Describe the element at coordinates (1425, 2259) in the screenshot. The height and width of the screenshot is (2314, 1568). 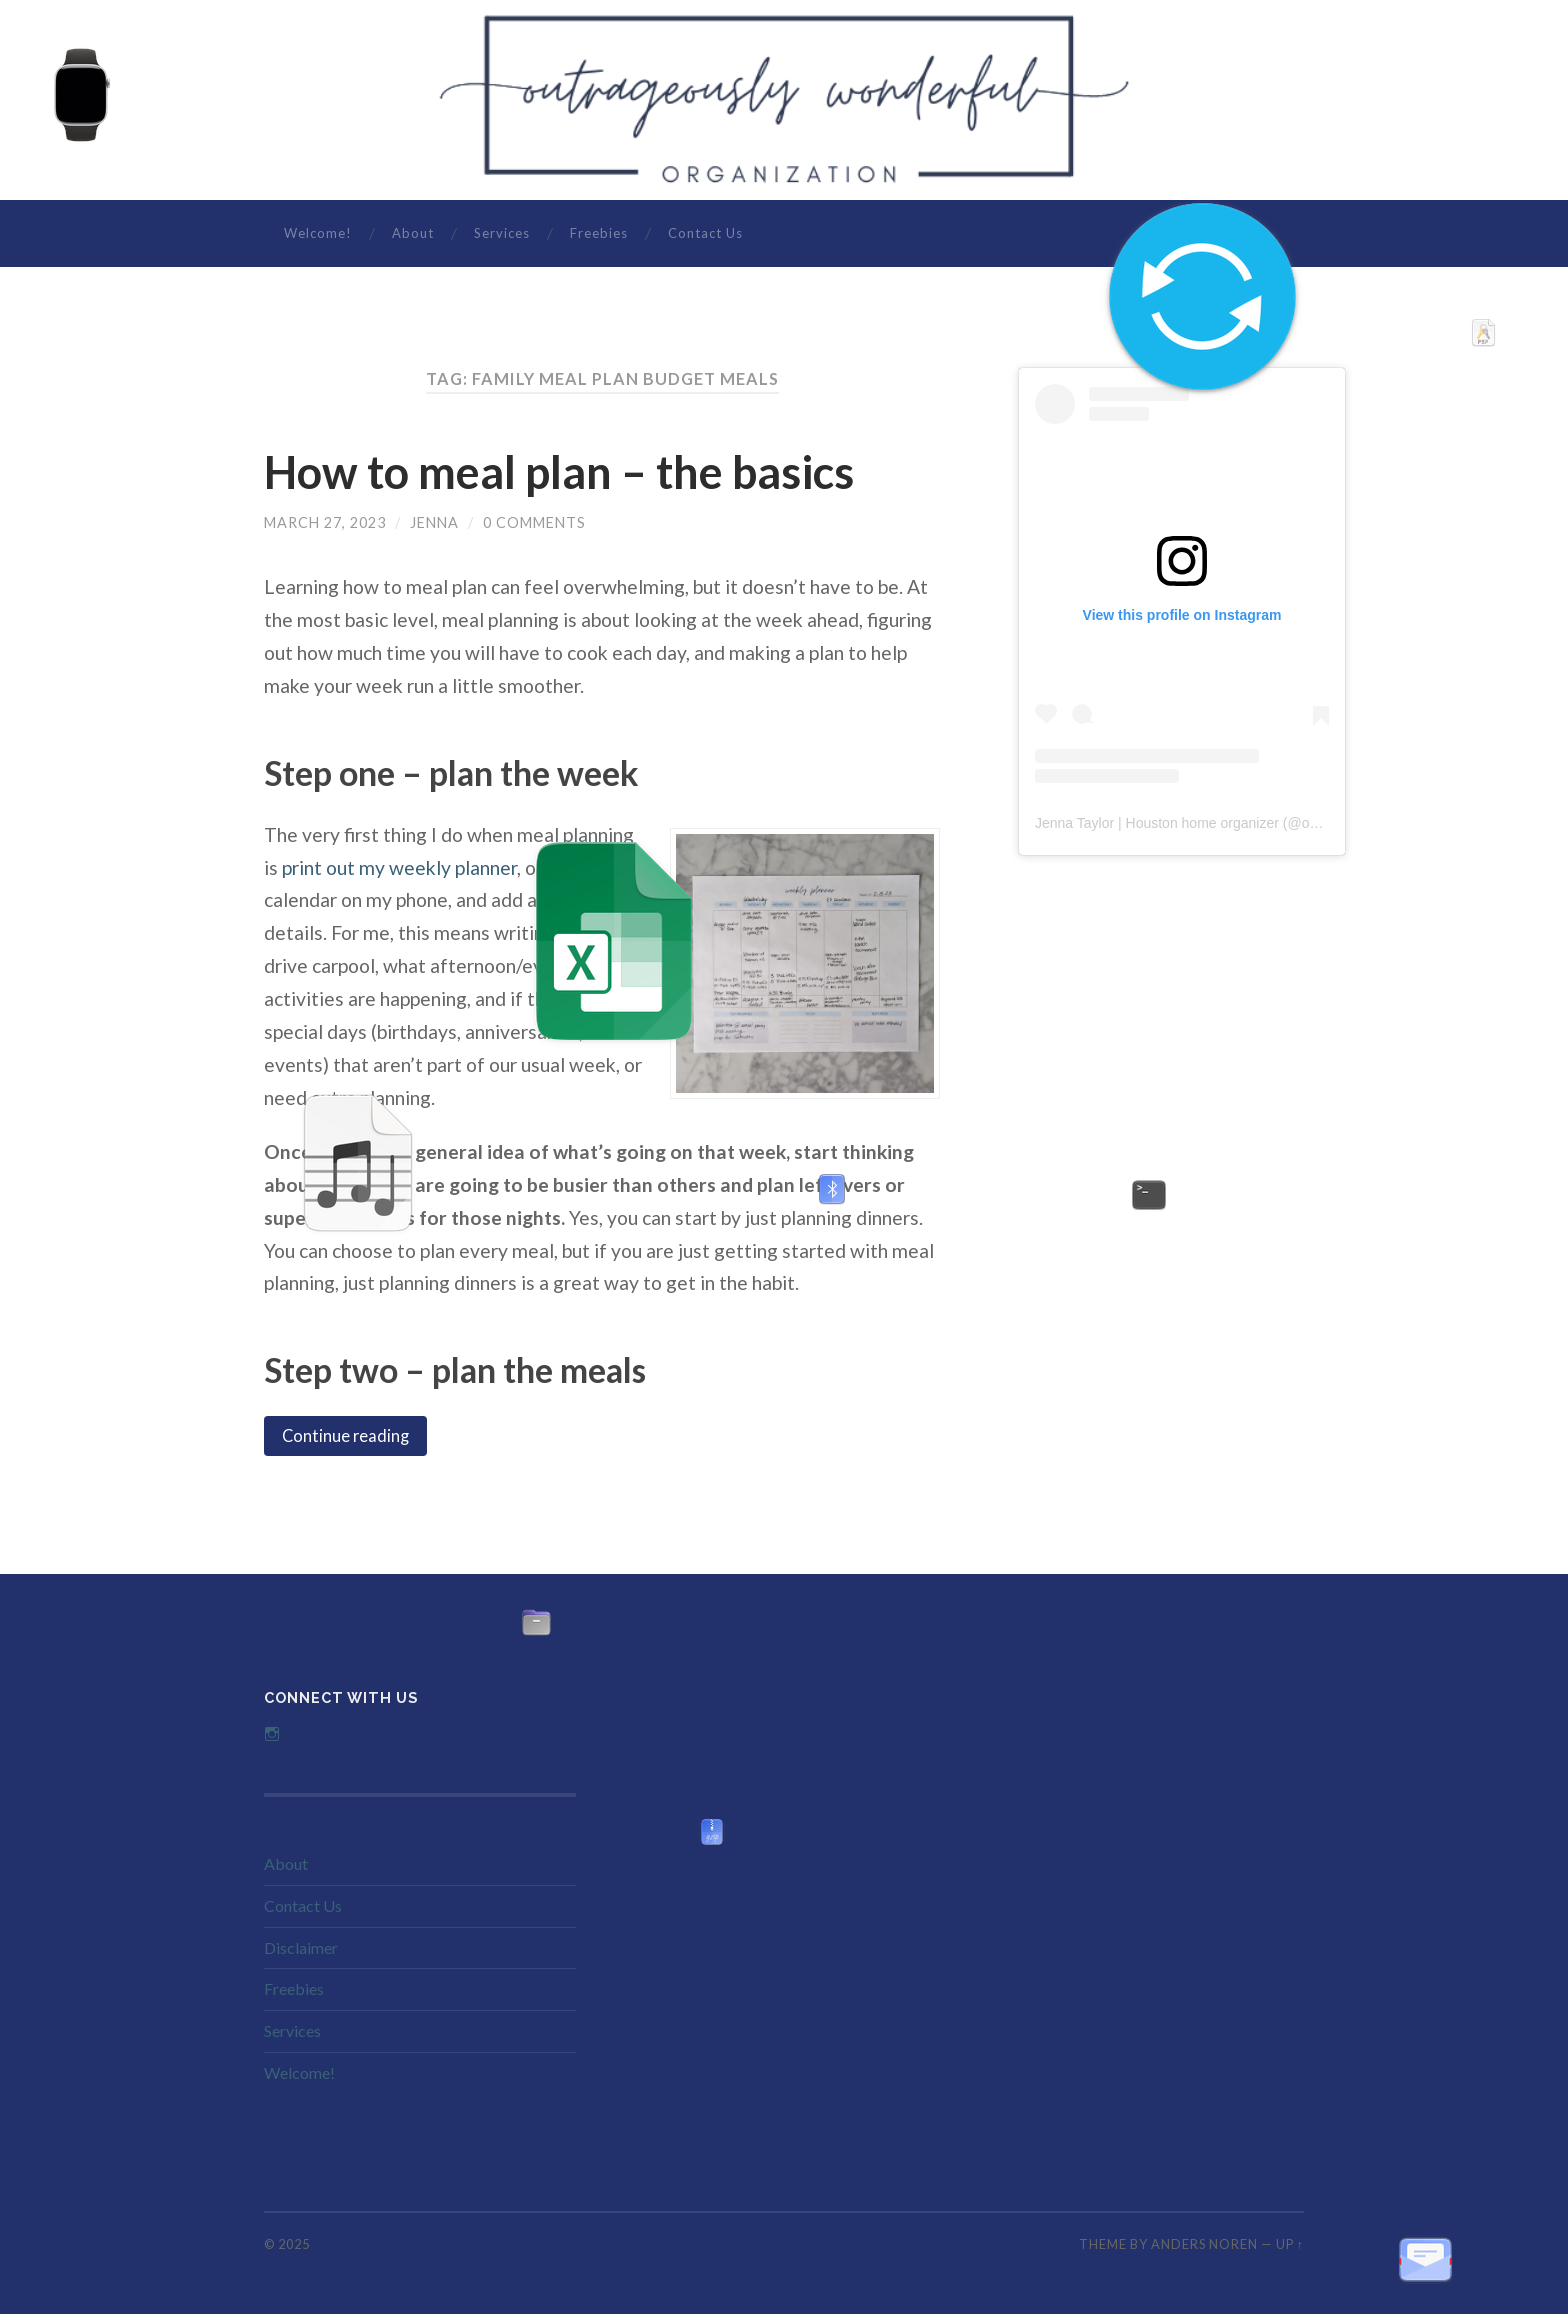
I see `open the mail app` at that location.